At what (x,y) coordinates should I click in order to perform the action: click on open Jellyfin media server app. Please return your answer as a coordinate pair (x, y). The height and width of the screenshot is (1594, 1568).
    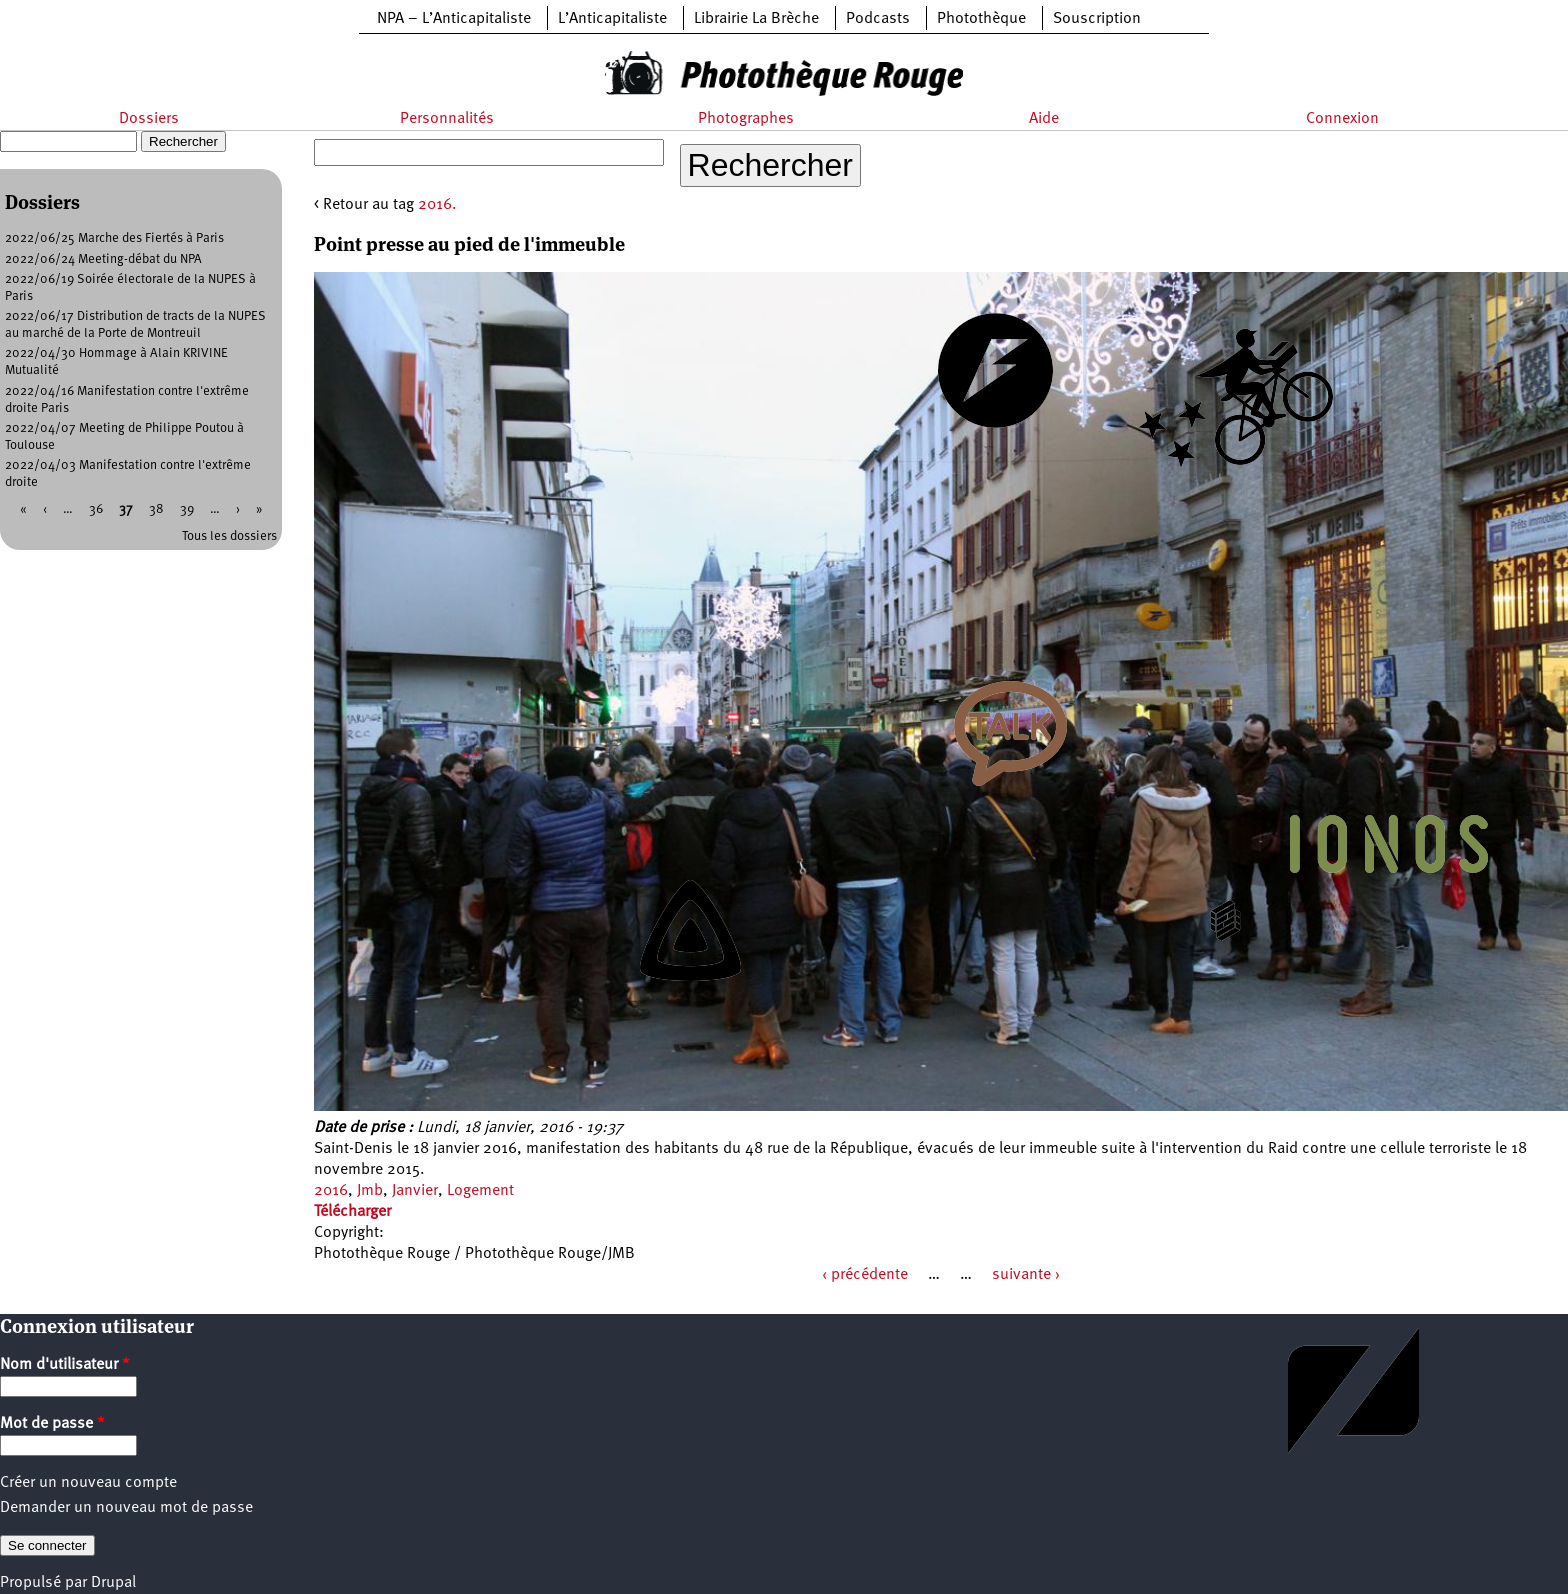
    Looking at the image, I should click on (690, 930).